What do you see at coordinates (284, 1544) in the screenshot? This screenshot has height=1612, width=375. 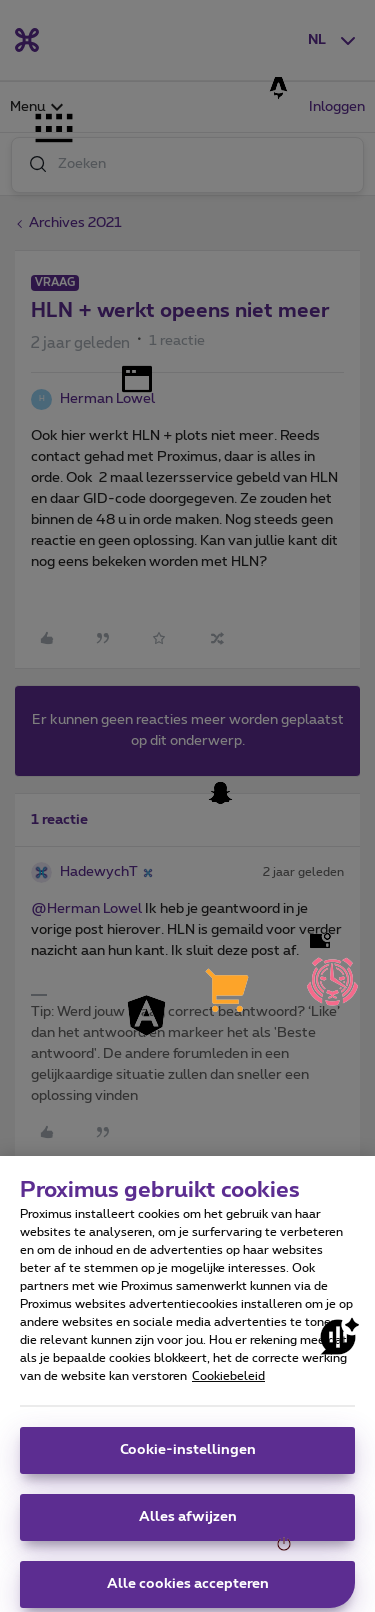 I see `power off or shut down the device` at bounding box center [284, 1544].